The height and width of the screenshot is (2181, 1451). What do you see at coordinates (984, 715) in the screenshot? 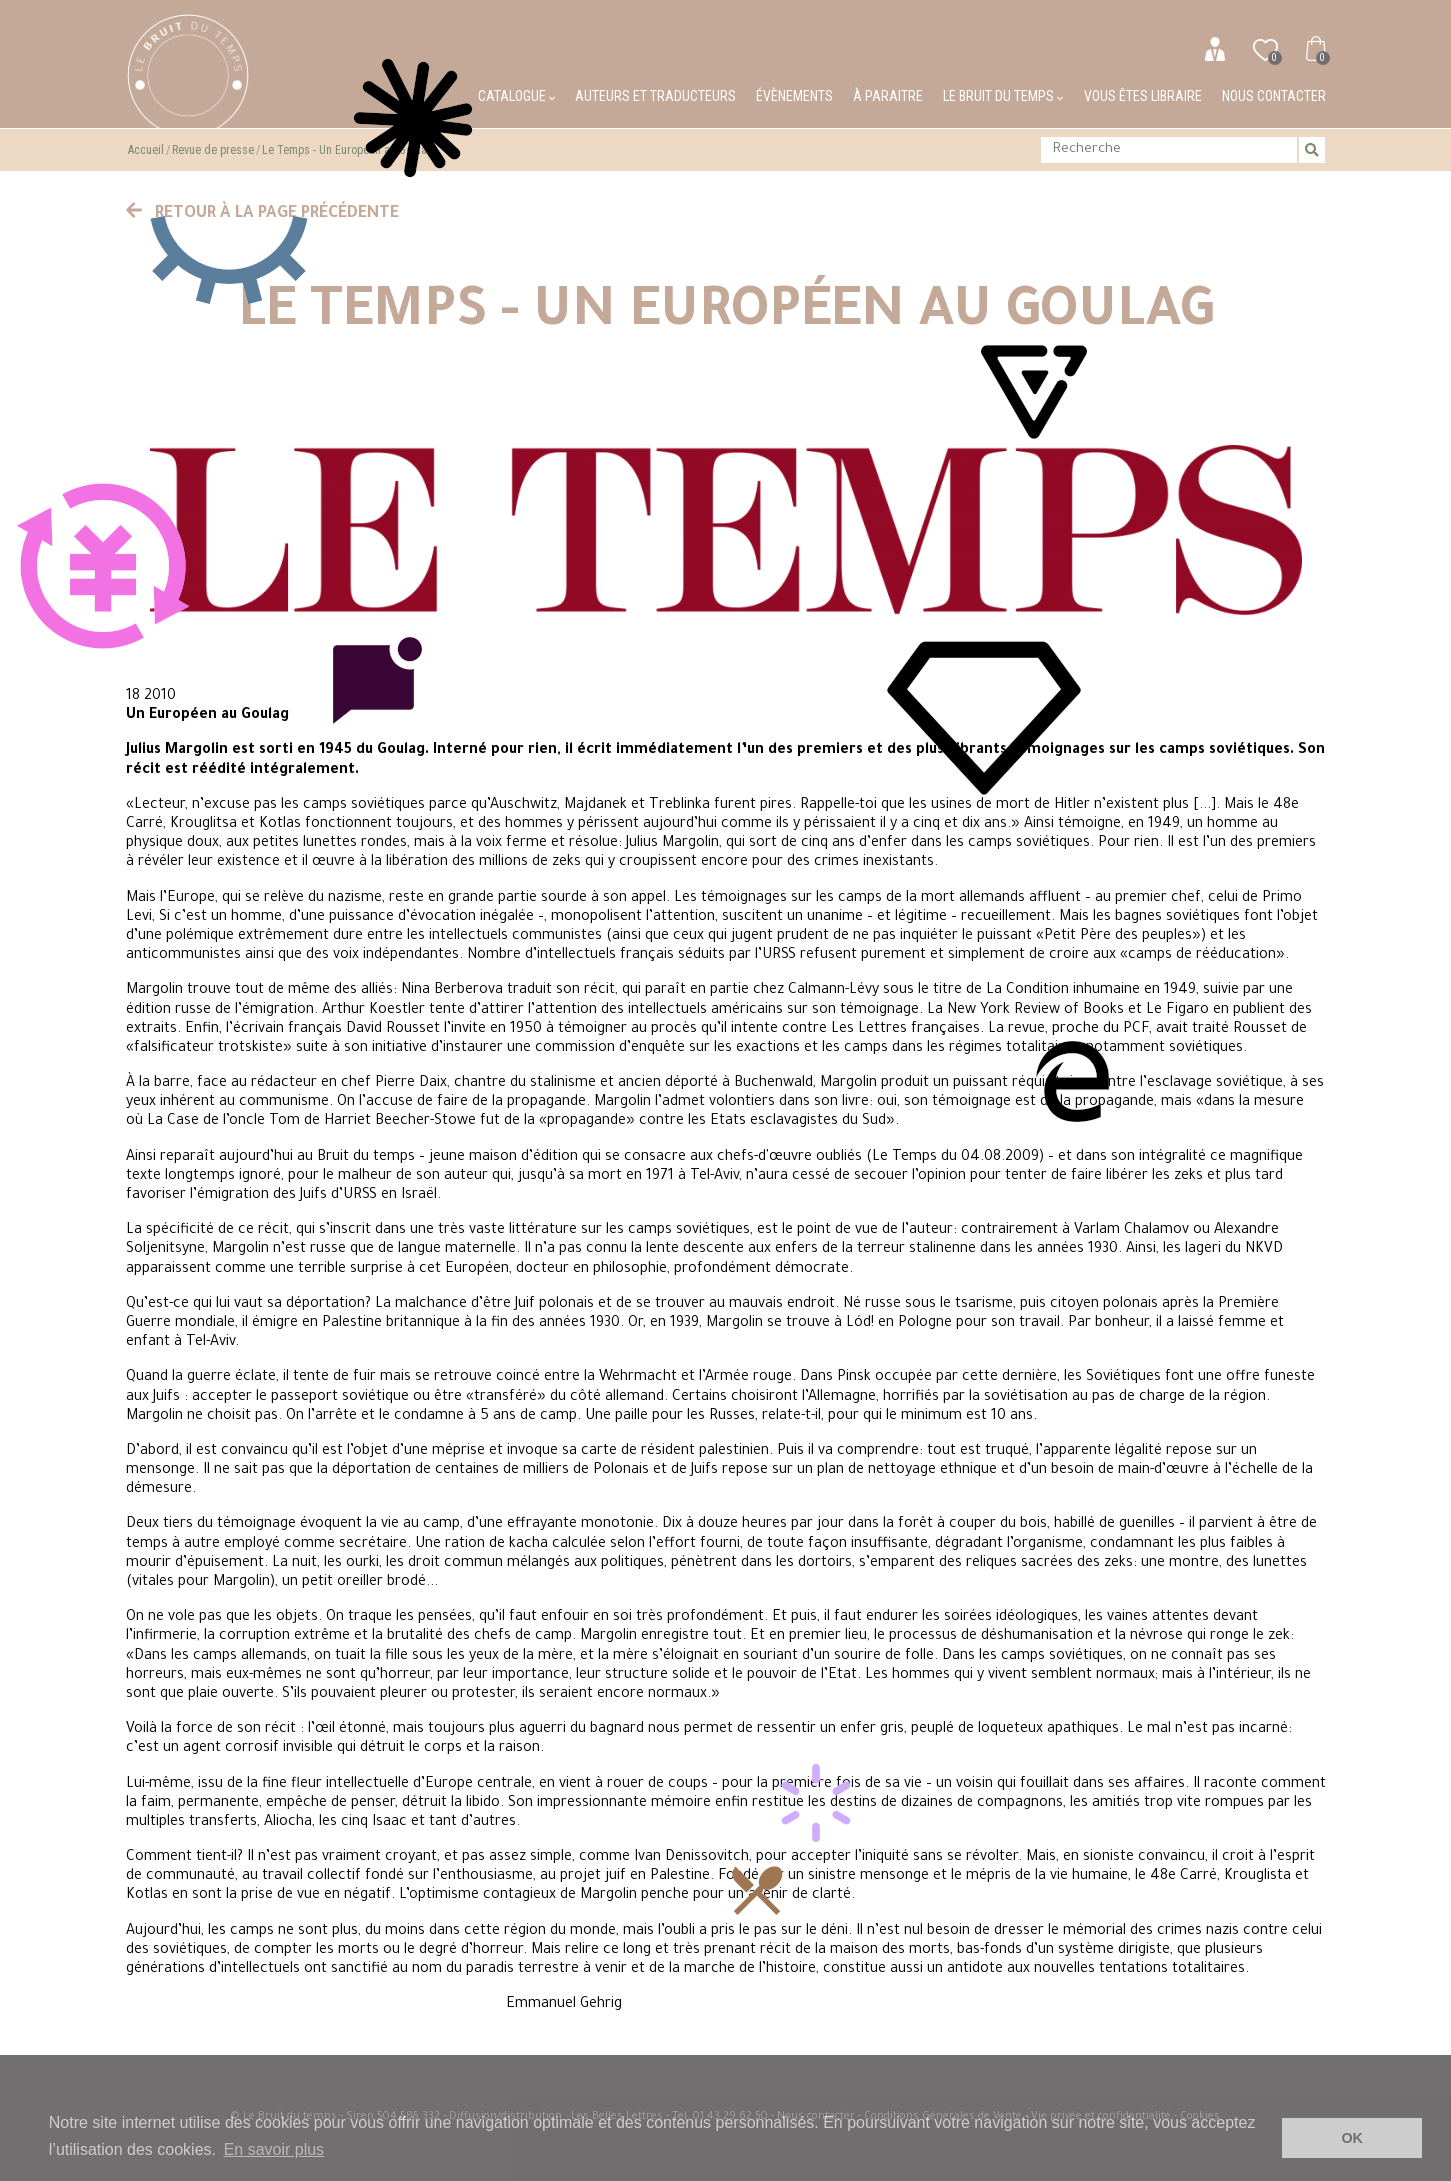
I see `indicates VIP or premium membership status` at bounding box center [984, 715].